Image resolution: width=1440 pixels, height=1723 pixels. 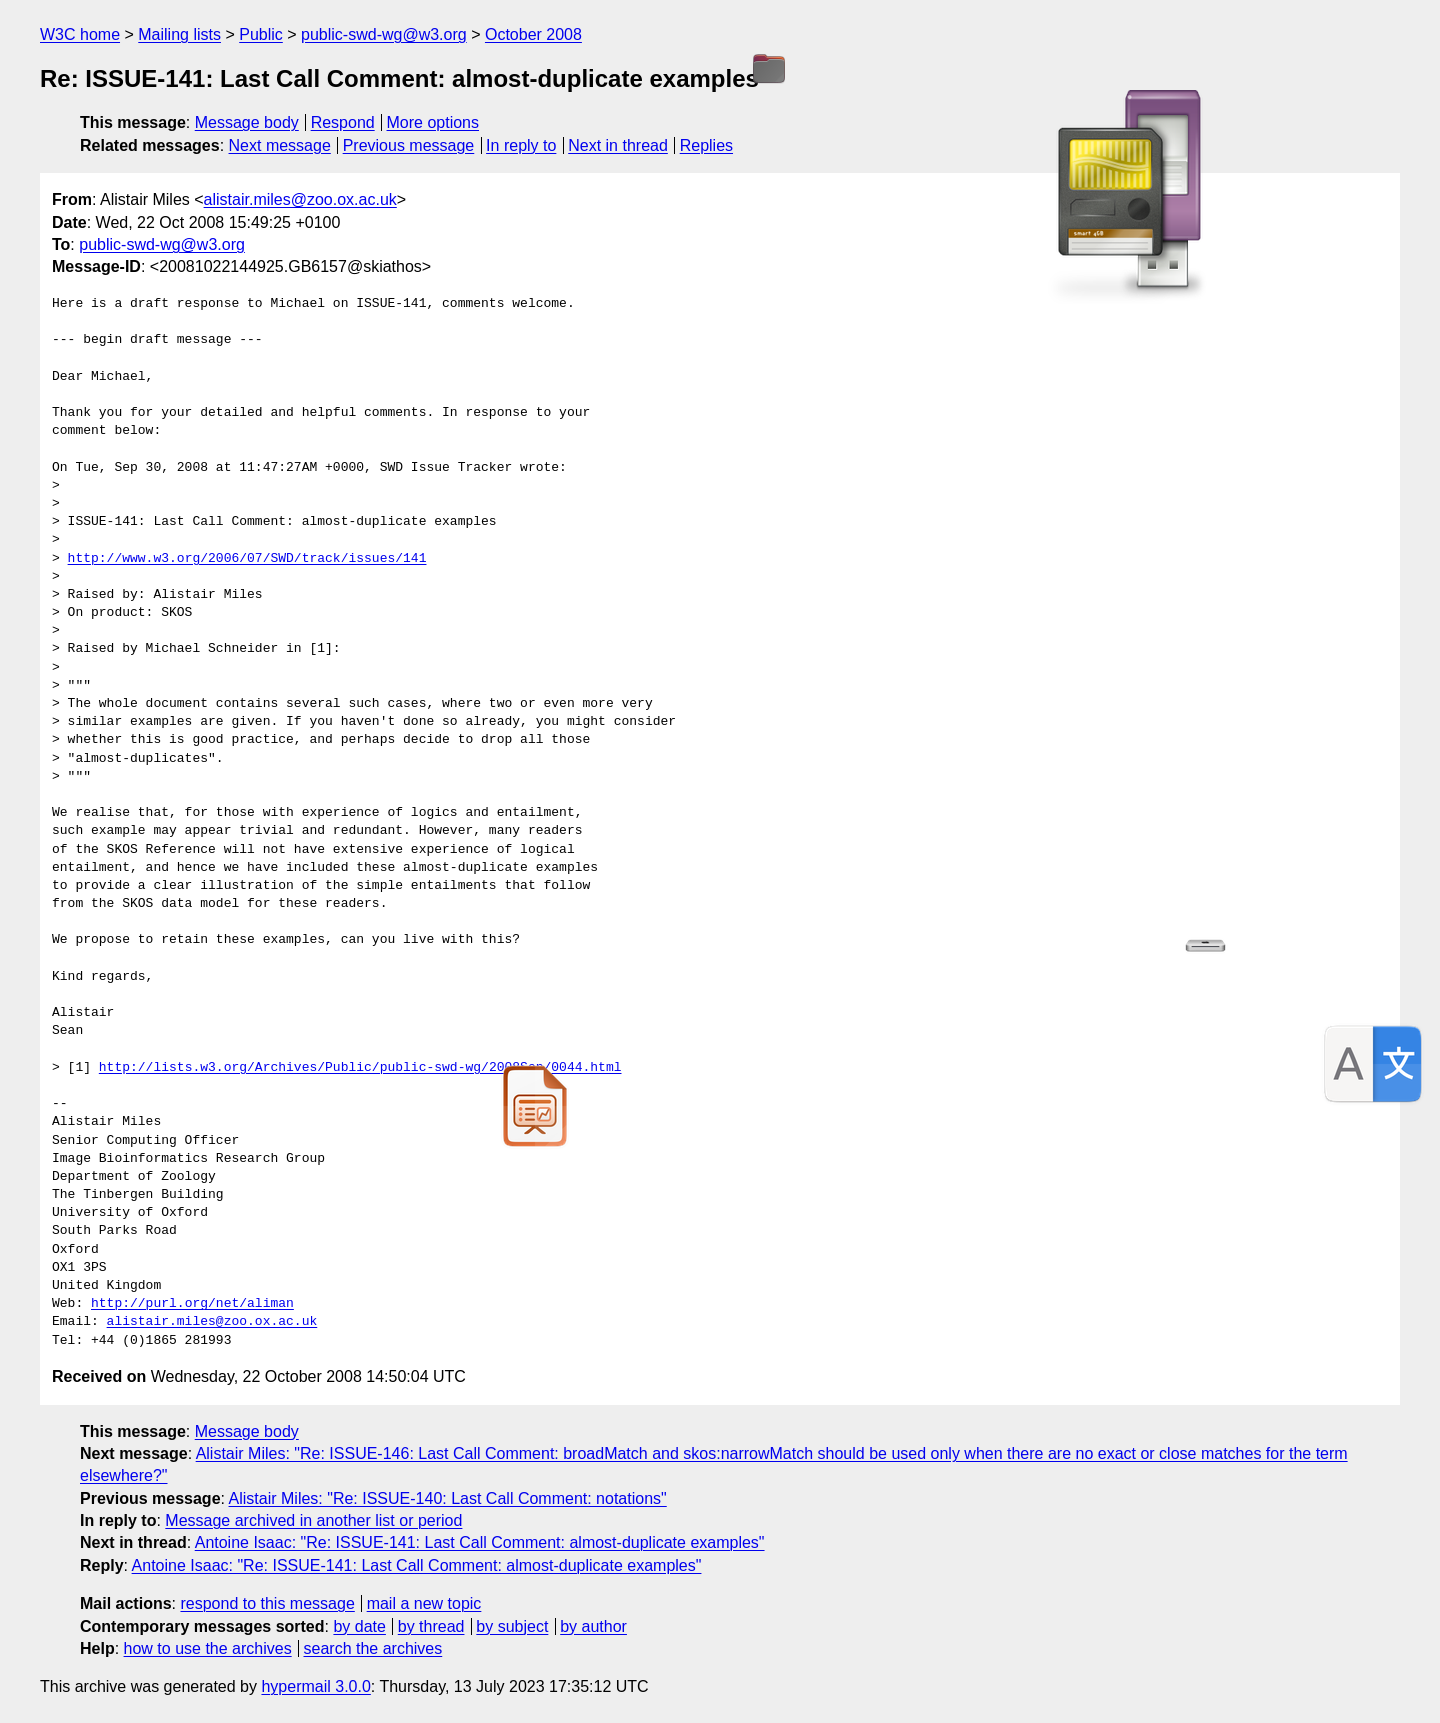 I want to click on libreoffice impress presentation file, so click(x=535, y=1106).